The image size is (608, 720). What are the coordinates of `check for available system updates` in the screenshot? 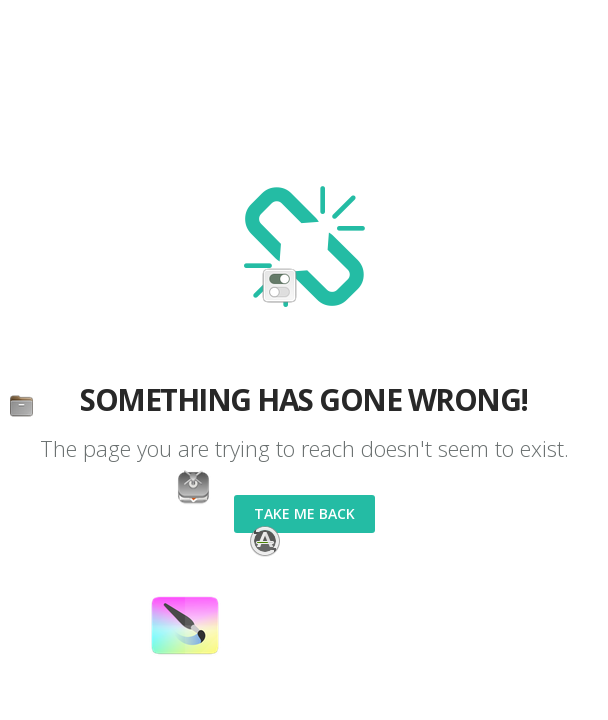 It's located at (265, 541).